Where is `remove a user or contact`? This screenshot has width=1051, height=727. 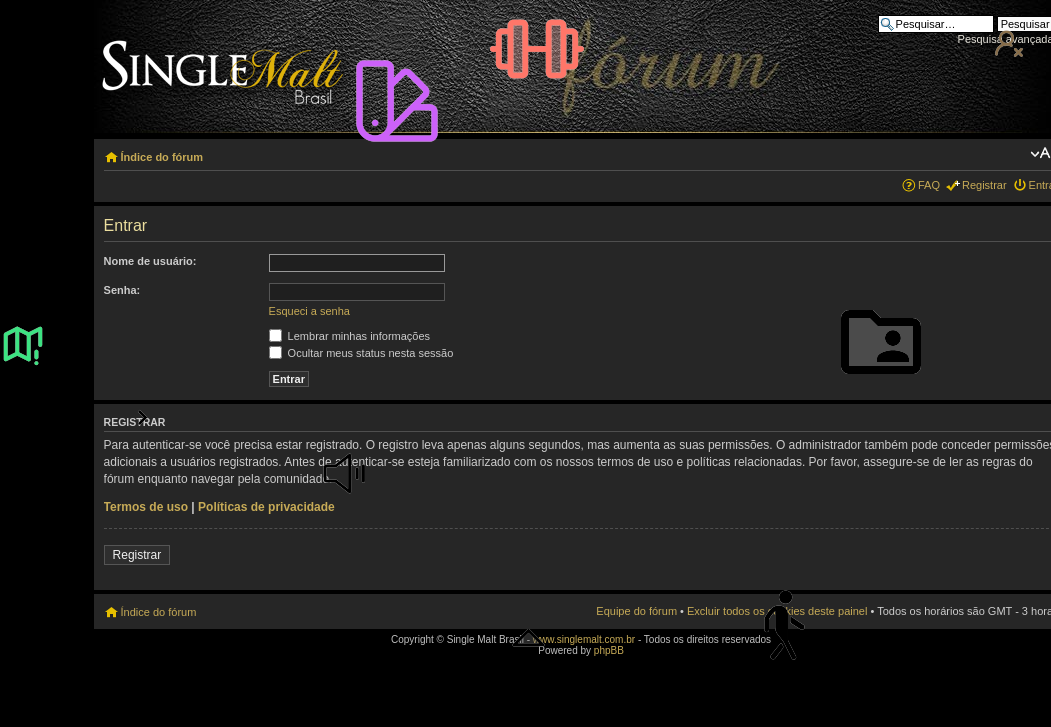
remove a user or contact is located at coordinates (1009, 43).